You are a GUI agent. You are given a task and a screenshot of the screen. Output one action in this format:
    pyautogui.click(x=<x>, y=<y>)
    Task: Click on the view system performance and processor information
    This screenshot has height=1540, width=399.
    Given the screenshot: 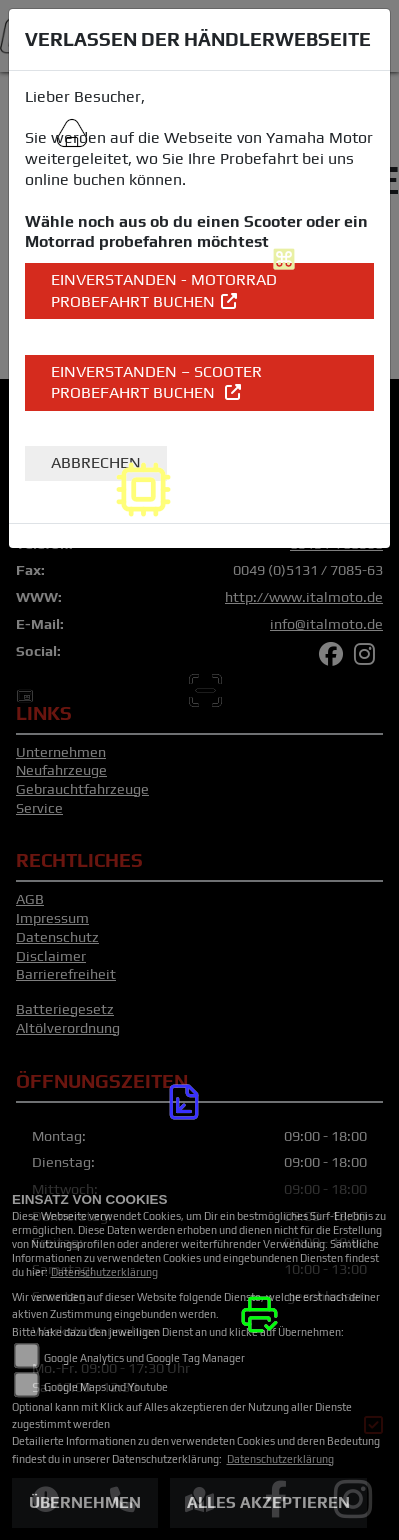 What is the action you would take?
    pyautogui.click(x=143, y=489)
    